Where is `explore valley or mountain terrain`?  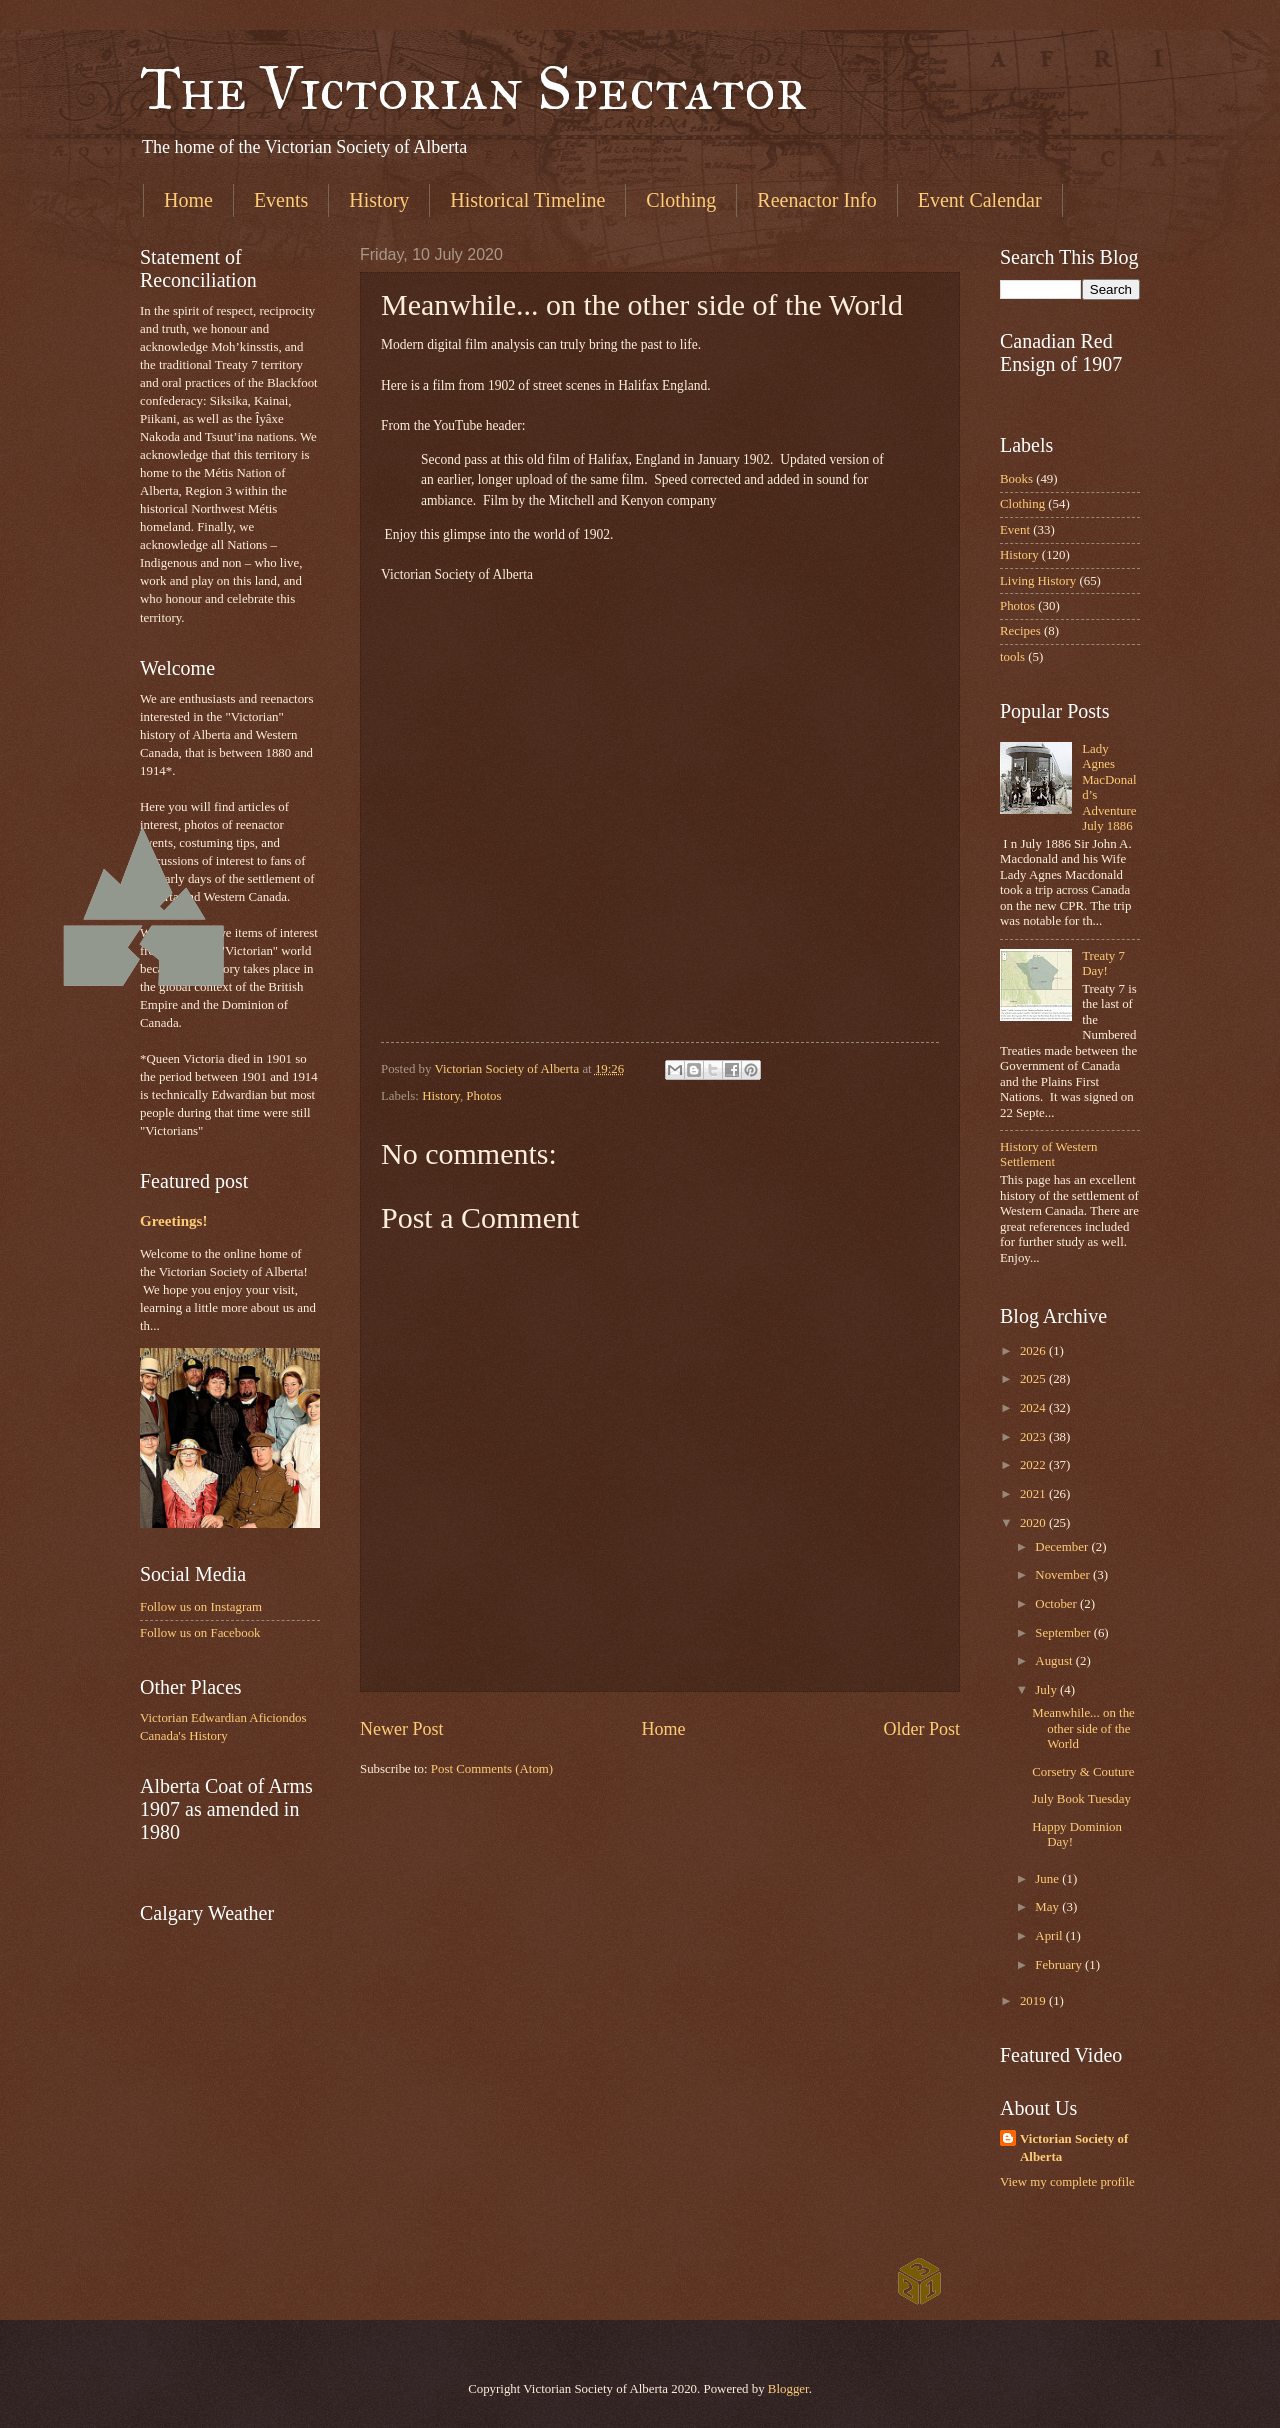 explore valley or mountain terrain is located at coordinates (143, 906).